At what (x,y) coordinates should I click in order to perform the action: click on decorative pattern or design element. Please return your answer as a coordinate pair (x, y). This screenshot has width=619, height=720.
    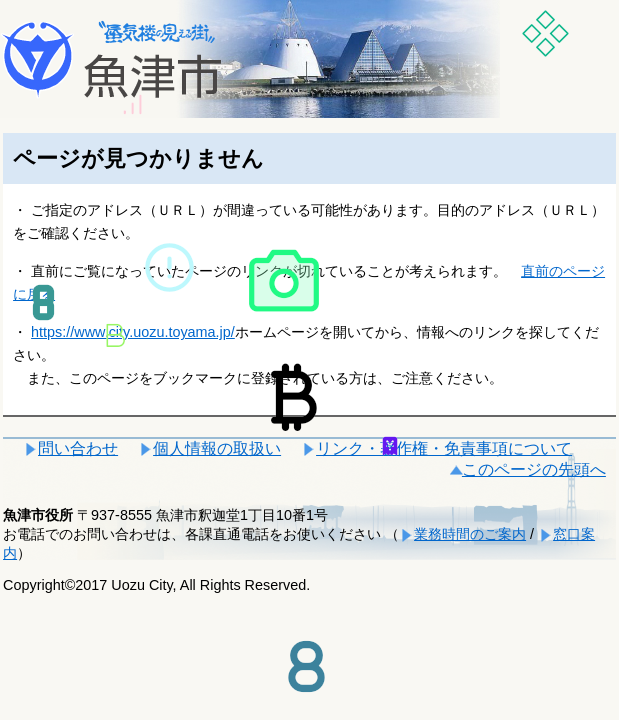
    Looking at the image, I should click on (545, 33).